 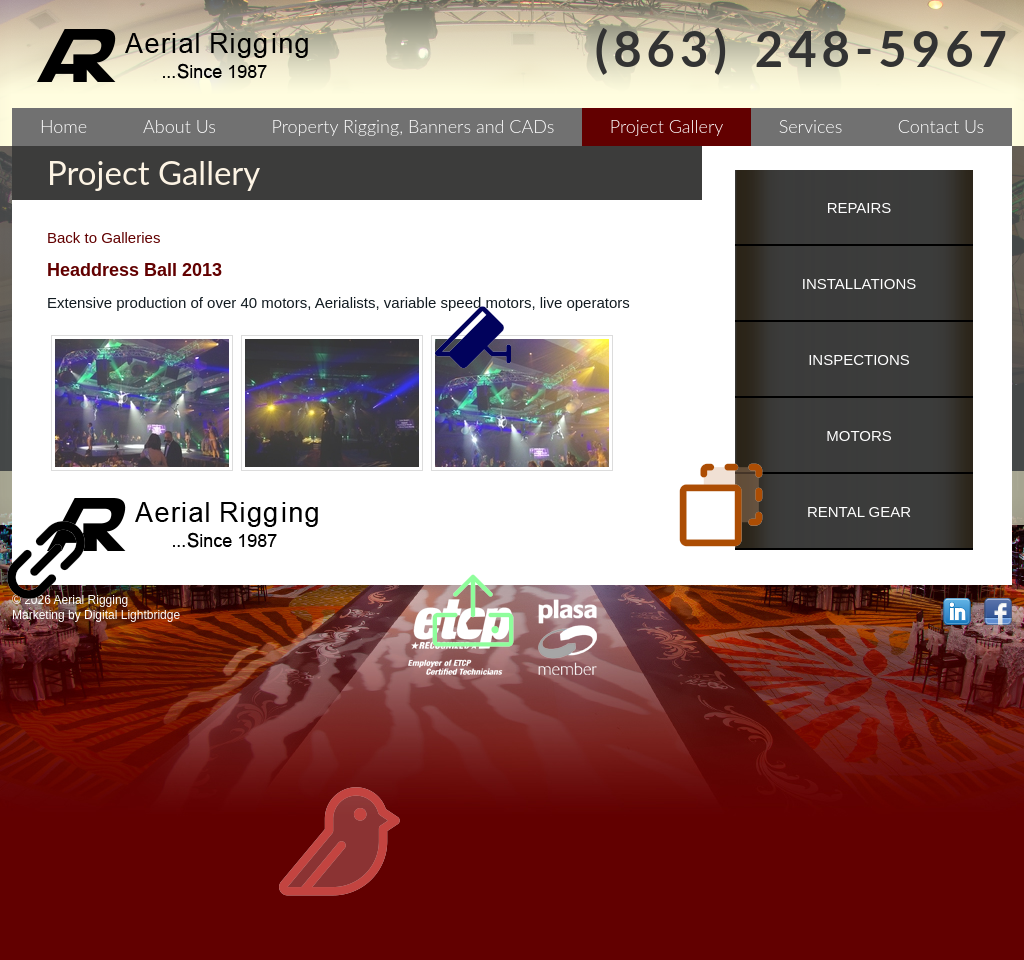 I want to click on upload a file or document, so click(x=473, y=615).